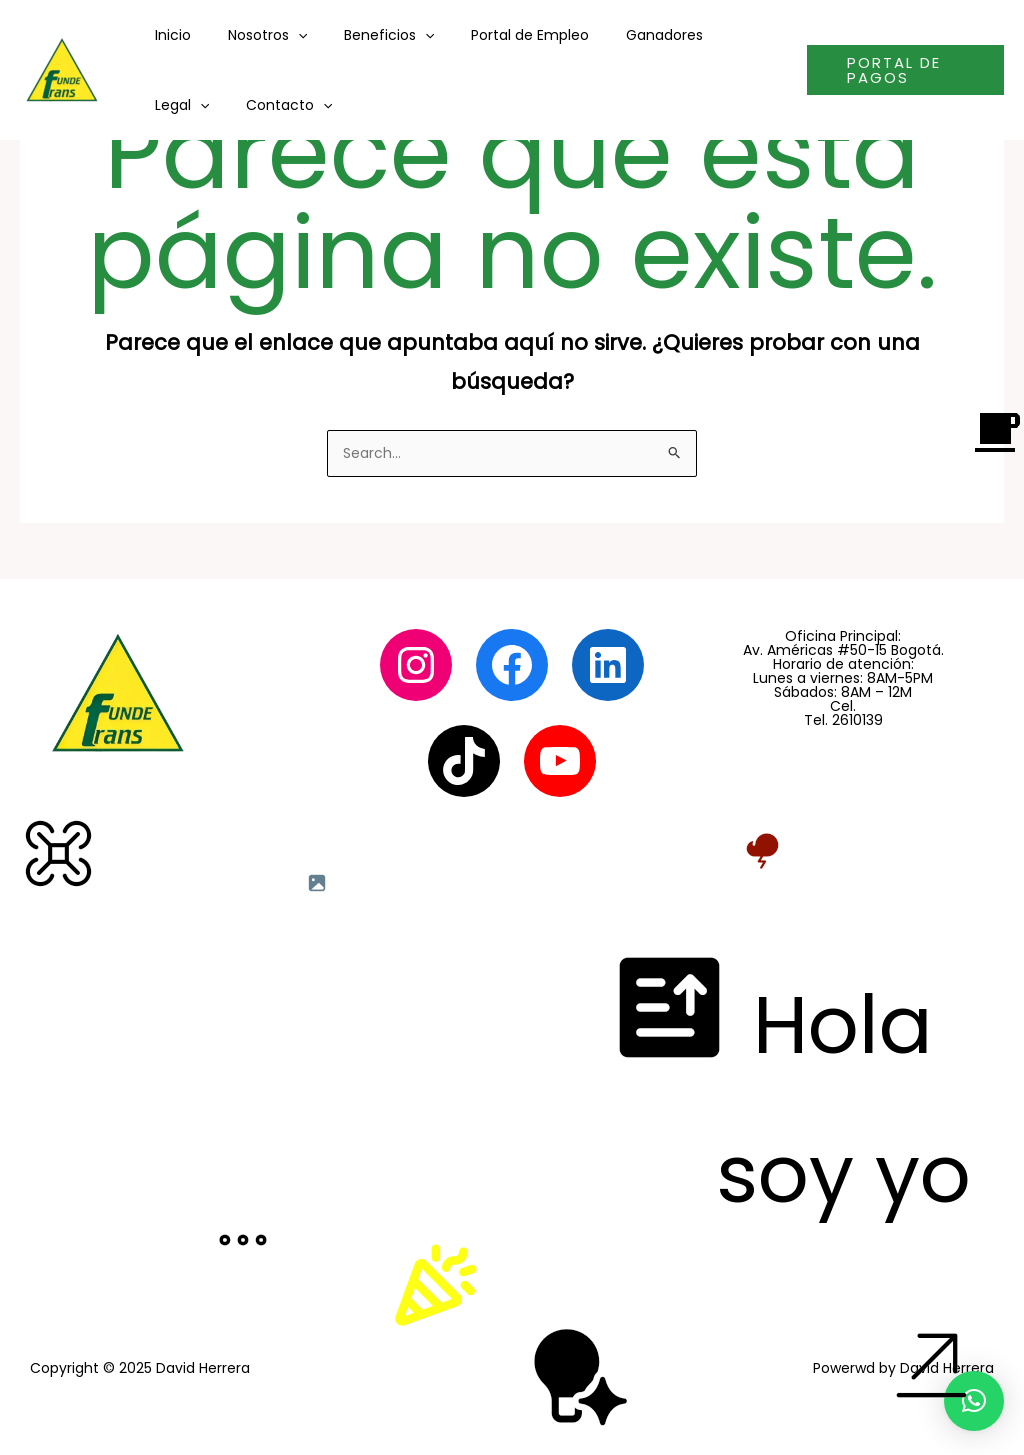 The height and width of the screenshot is (1455, 1024). Describe the element at coordinates (669, 1007) in the screenshot. I see `sort items in descending order` at that location.